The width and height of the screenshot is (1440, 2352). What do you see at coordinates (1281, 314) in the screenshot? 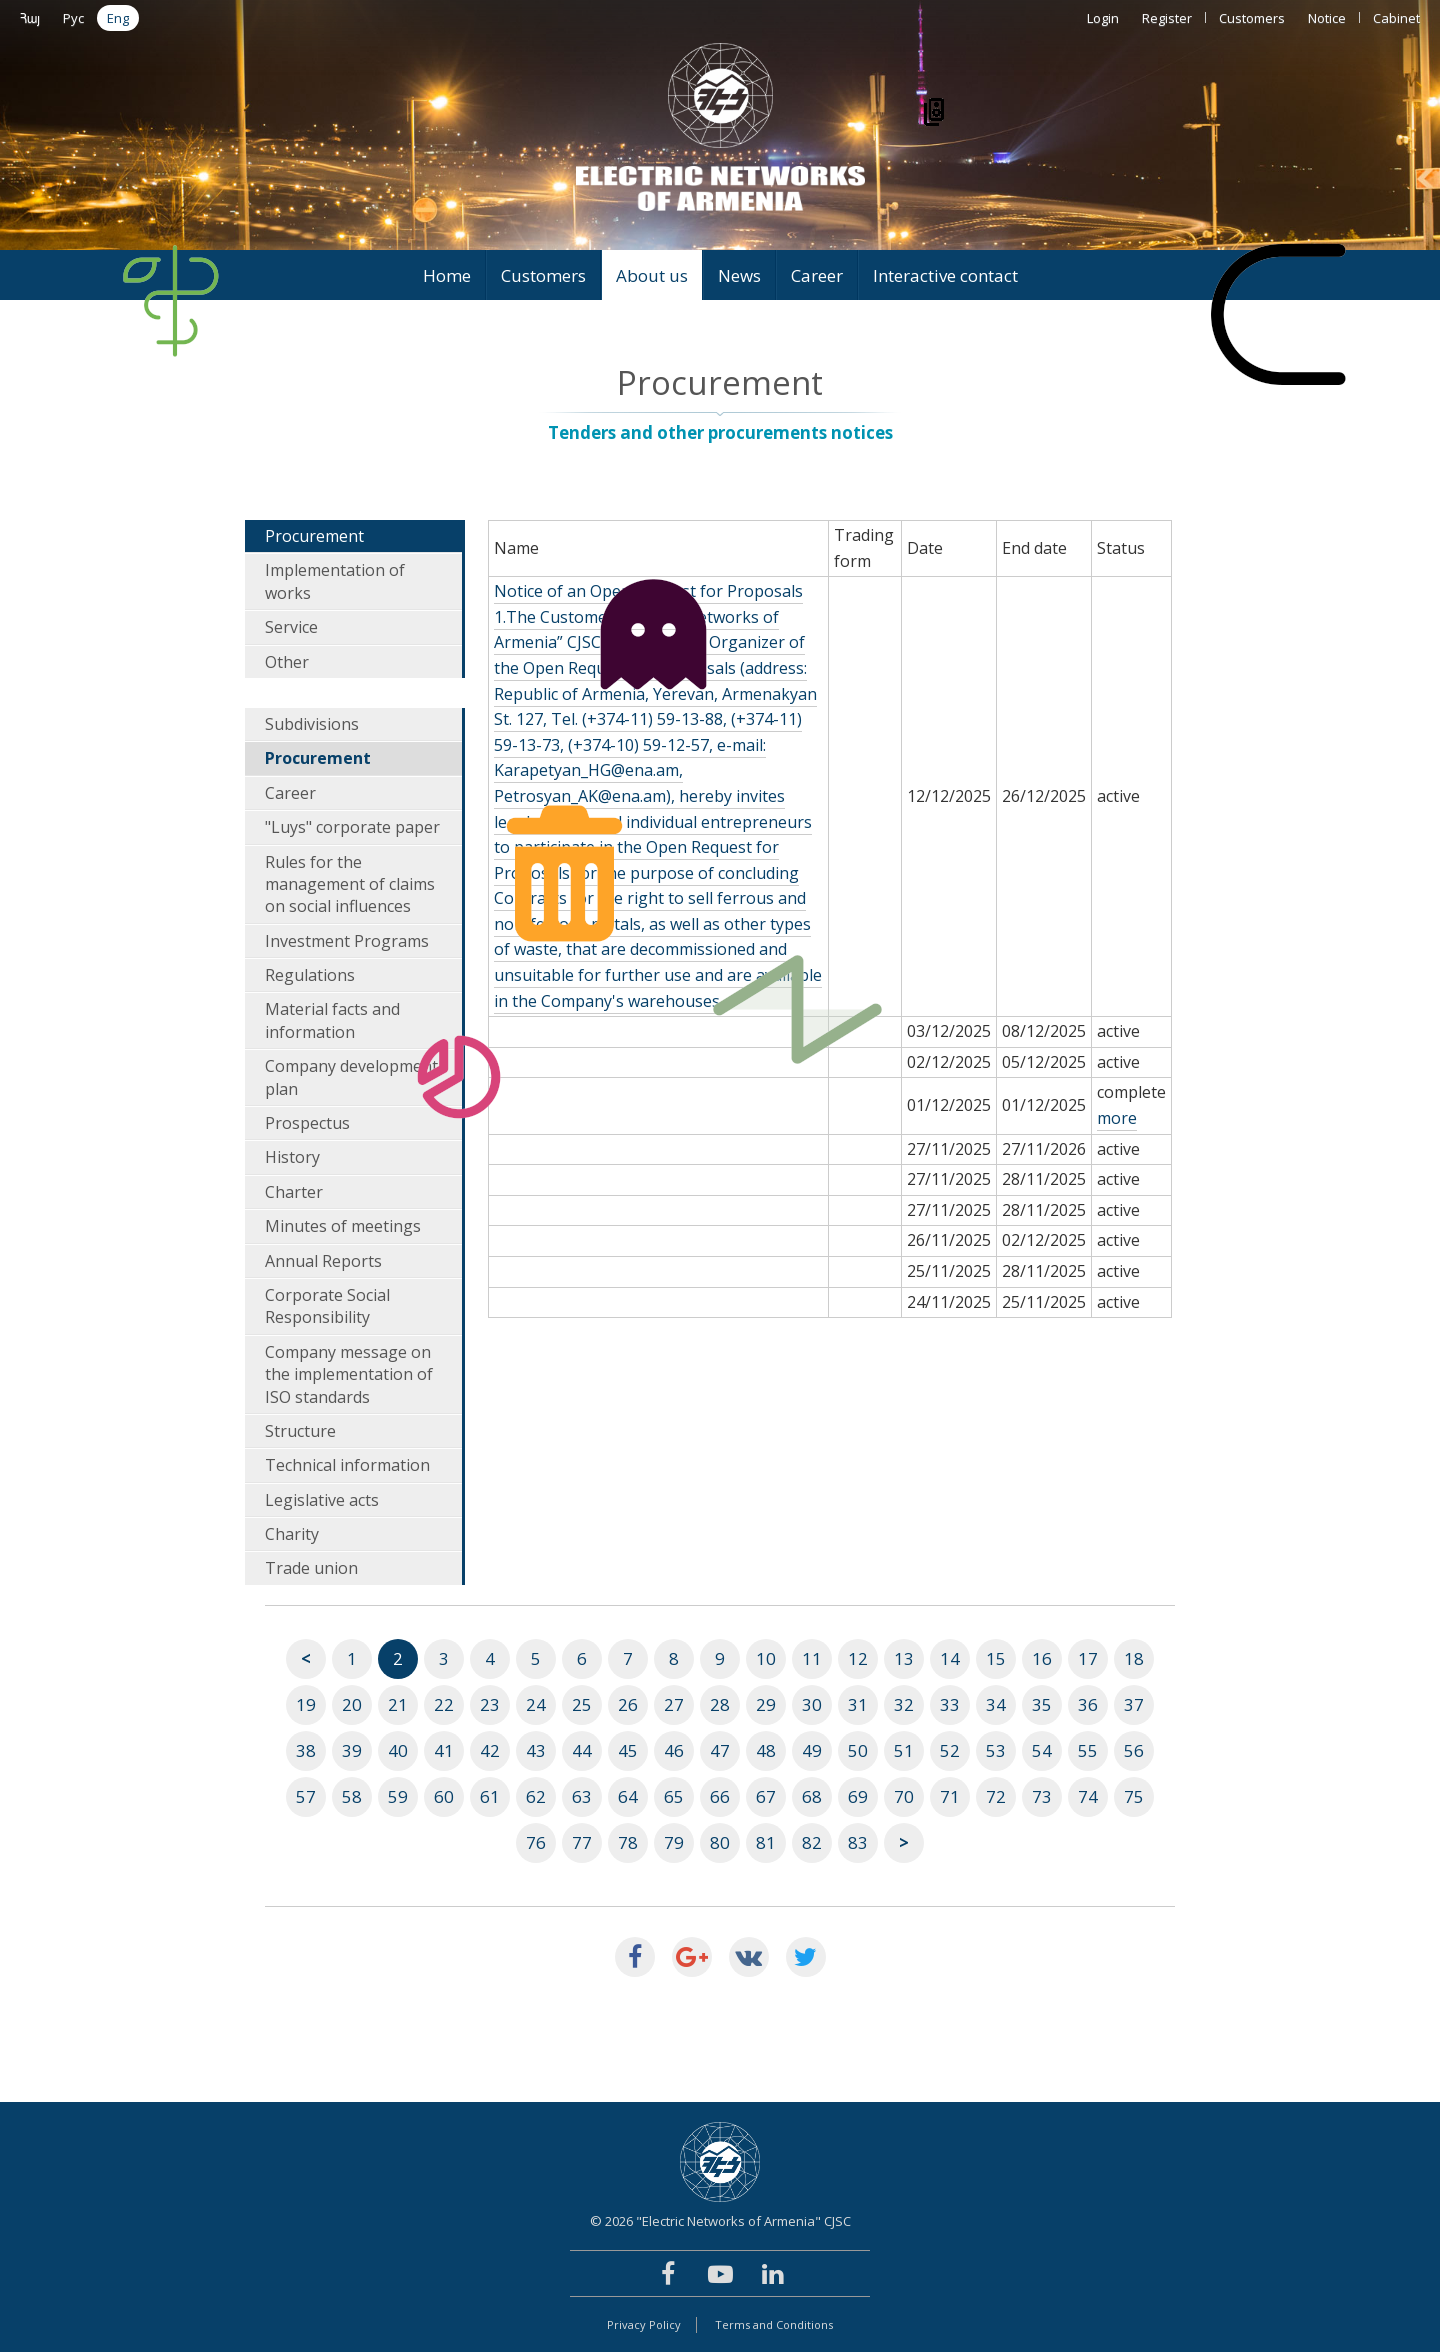
I see `indicates a proper subset relationship in mathematical notation` at bounding box center [1281, 314].